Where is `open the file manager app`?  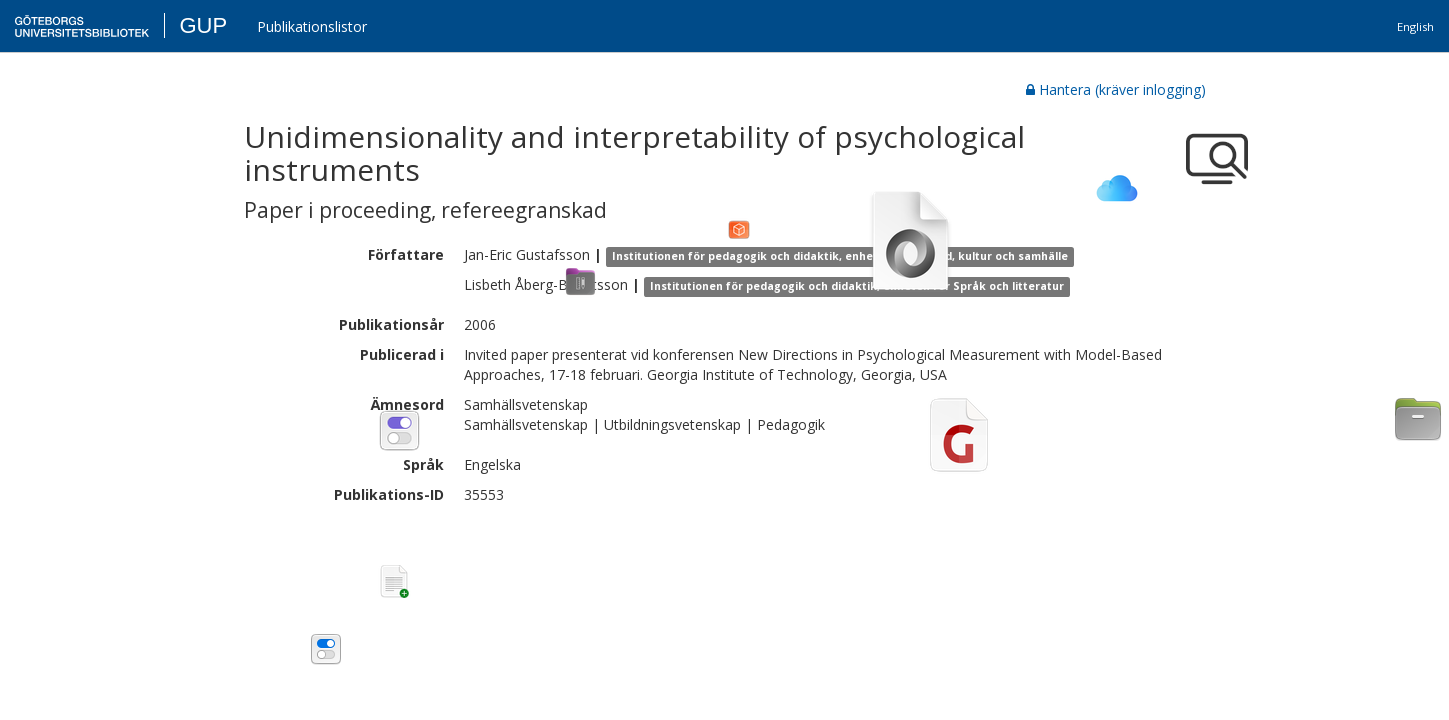
open the file manager app is located at coordinates (1418, 419).